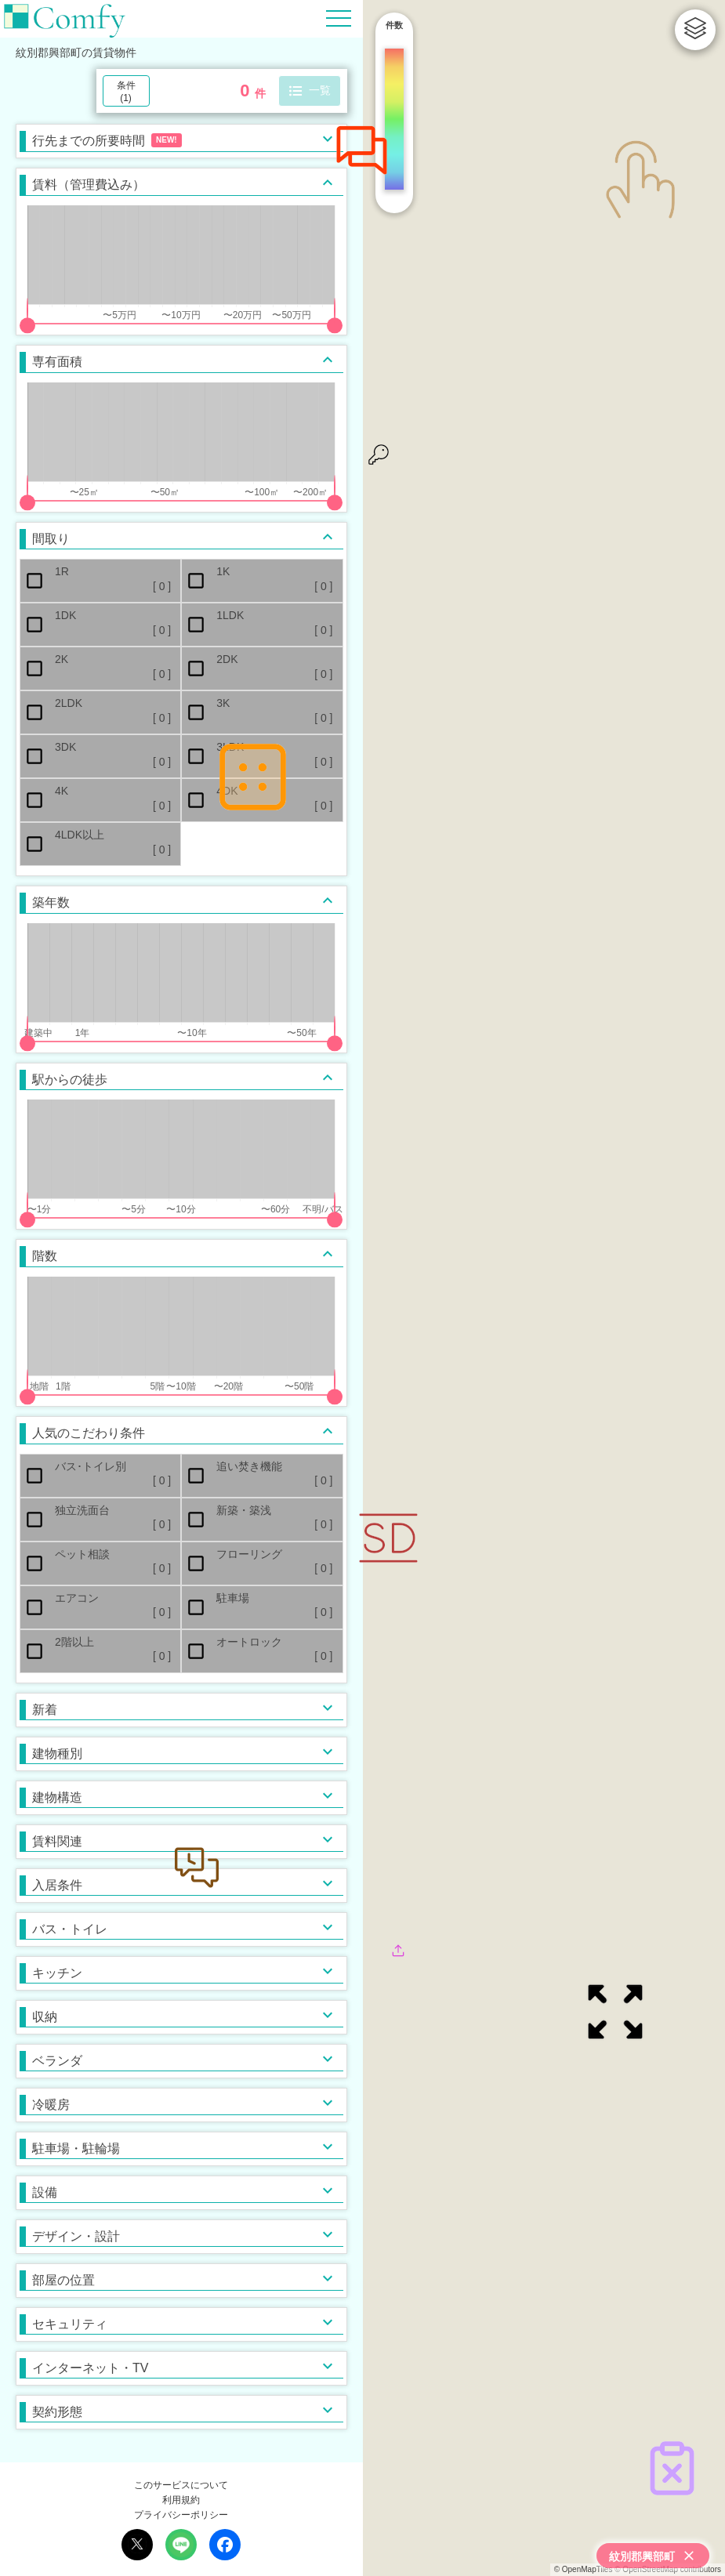 The width and height of the screenshot is (725, 2576). I want to click on clear clipboard contents, so click(672, 2468).